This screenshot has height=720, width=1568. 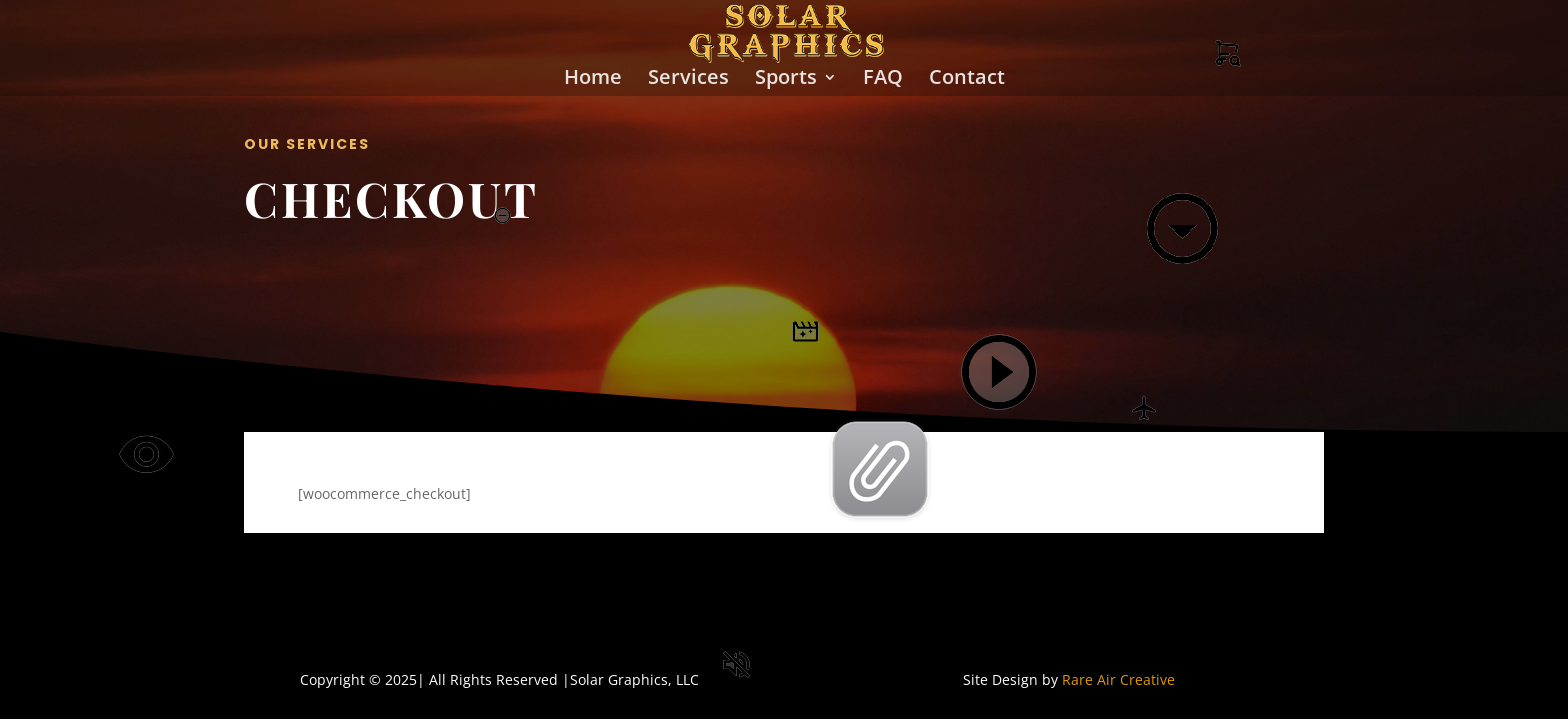 What do you see at coordinates (805, 331) in the screenshot?
I see `apply filters or effects to a video` at bounding box center [805, 331].